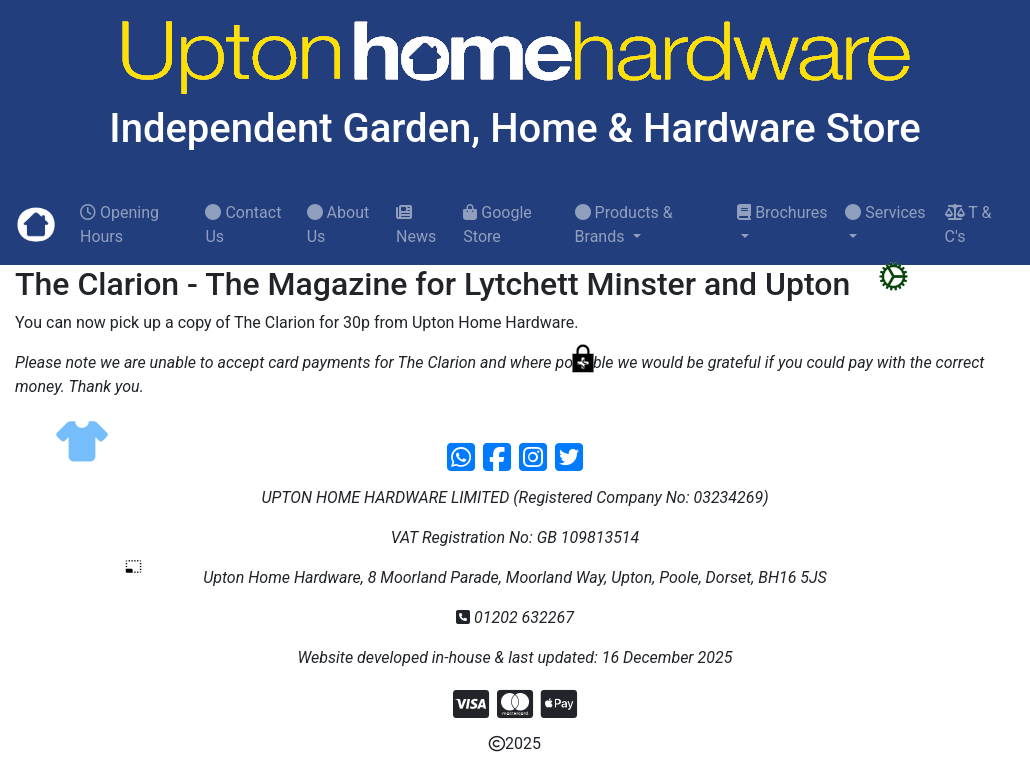  I want to click on indicates enhanced or additional security protection, so click(583, 359).